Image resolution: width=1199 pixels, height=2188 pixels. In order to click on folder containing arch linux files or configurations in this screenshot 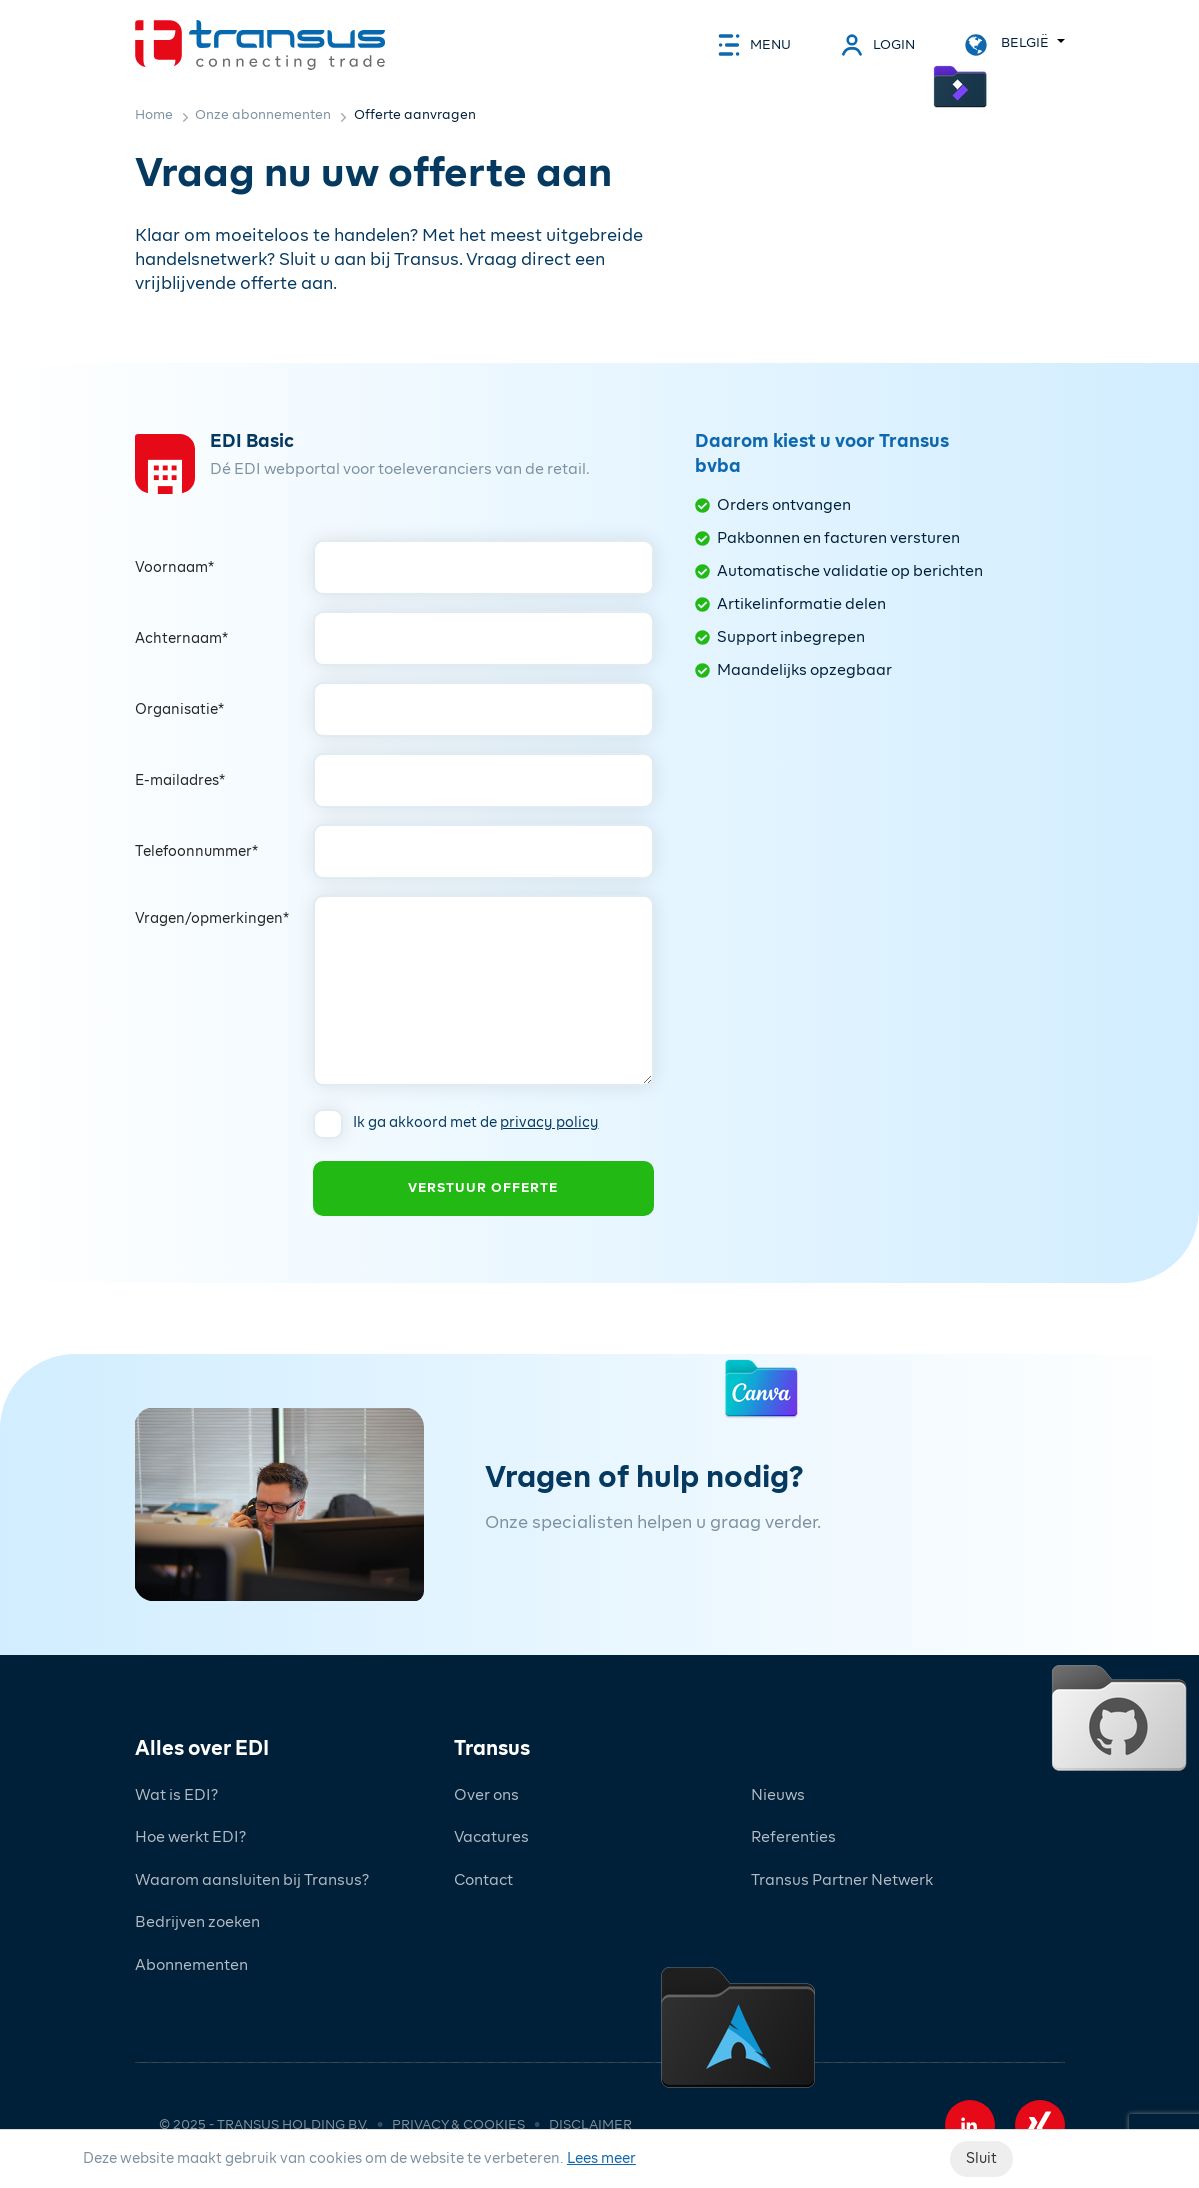, I will do `click(737, 2031)`.